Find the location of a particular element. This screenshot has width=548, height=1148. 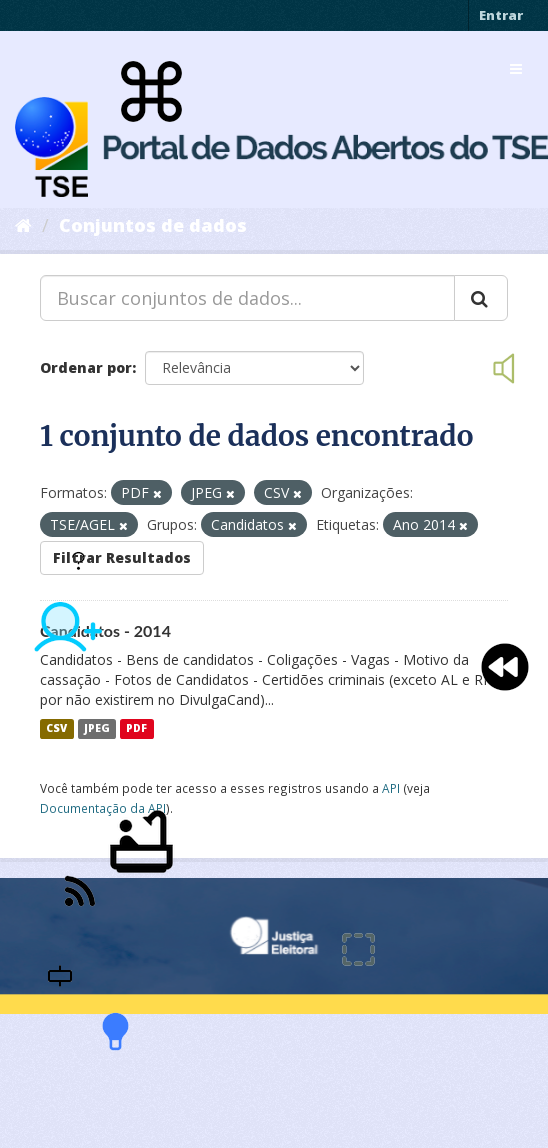

speaker with no volume or audio output is located at coordinates (509, 368).